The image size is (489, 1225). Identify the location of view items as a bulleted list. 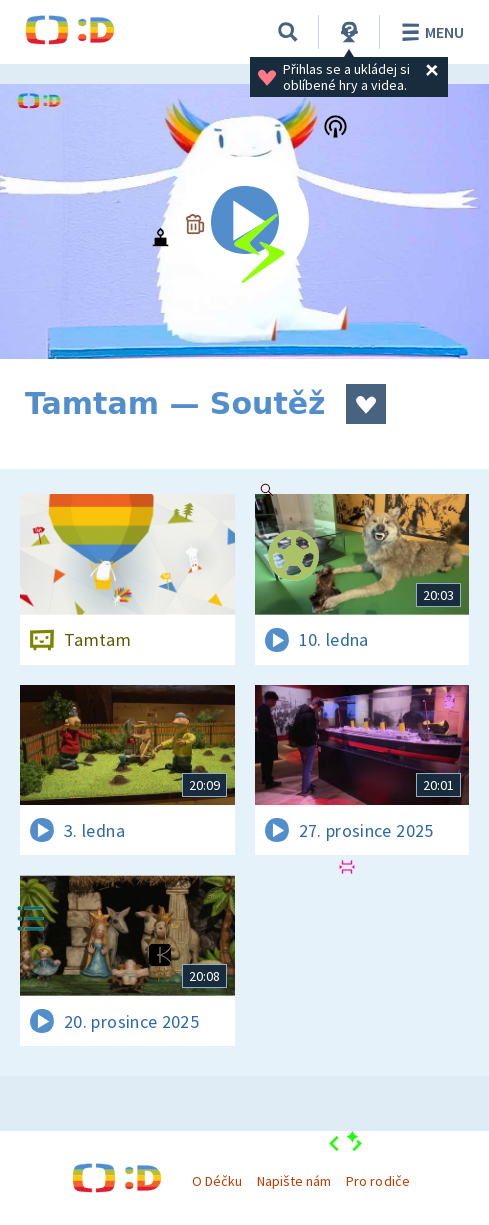
(30, 918).